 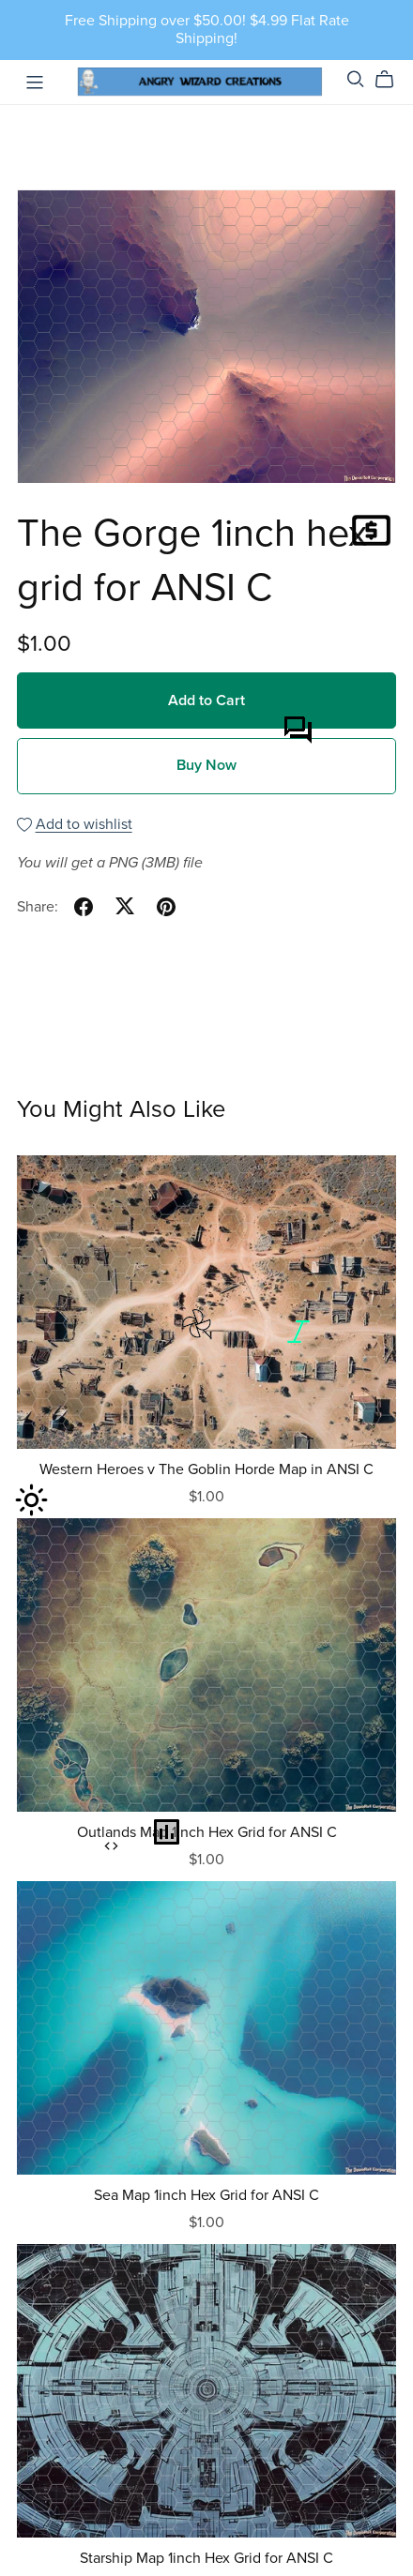 What do you see at coordinates (31, 1499) in the screenshot?
I see `switch to light mode` at bounding box center [31, 1499].